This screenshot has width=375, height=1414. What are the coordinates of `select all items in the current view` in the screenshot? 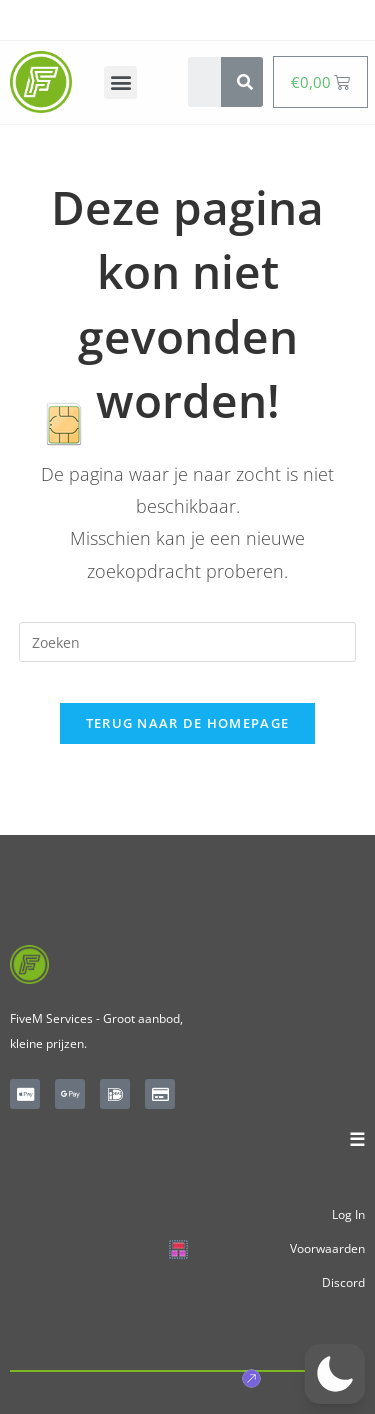 It's located at (178, 1249).